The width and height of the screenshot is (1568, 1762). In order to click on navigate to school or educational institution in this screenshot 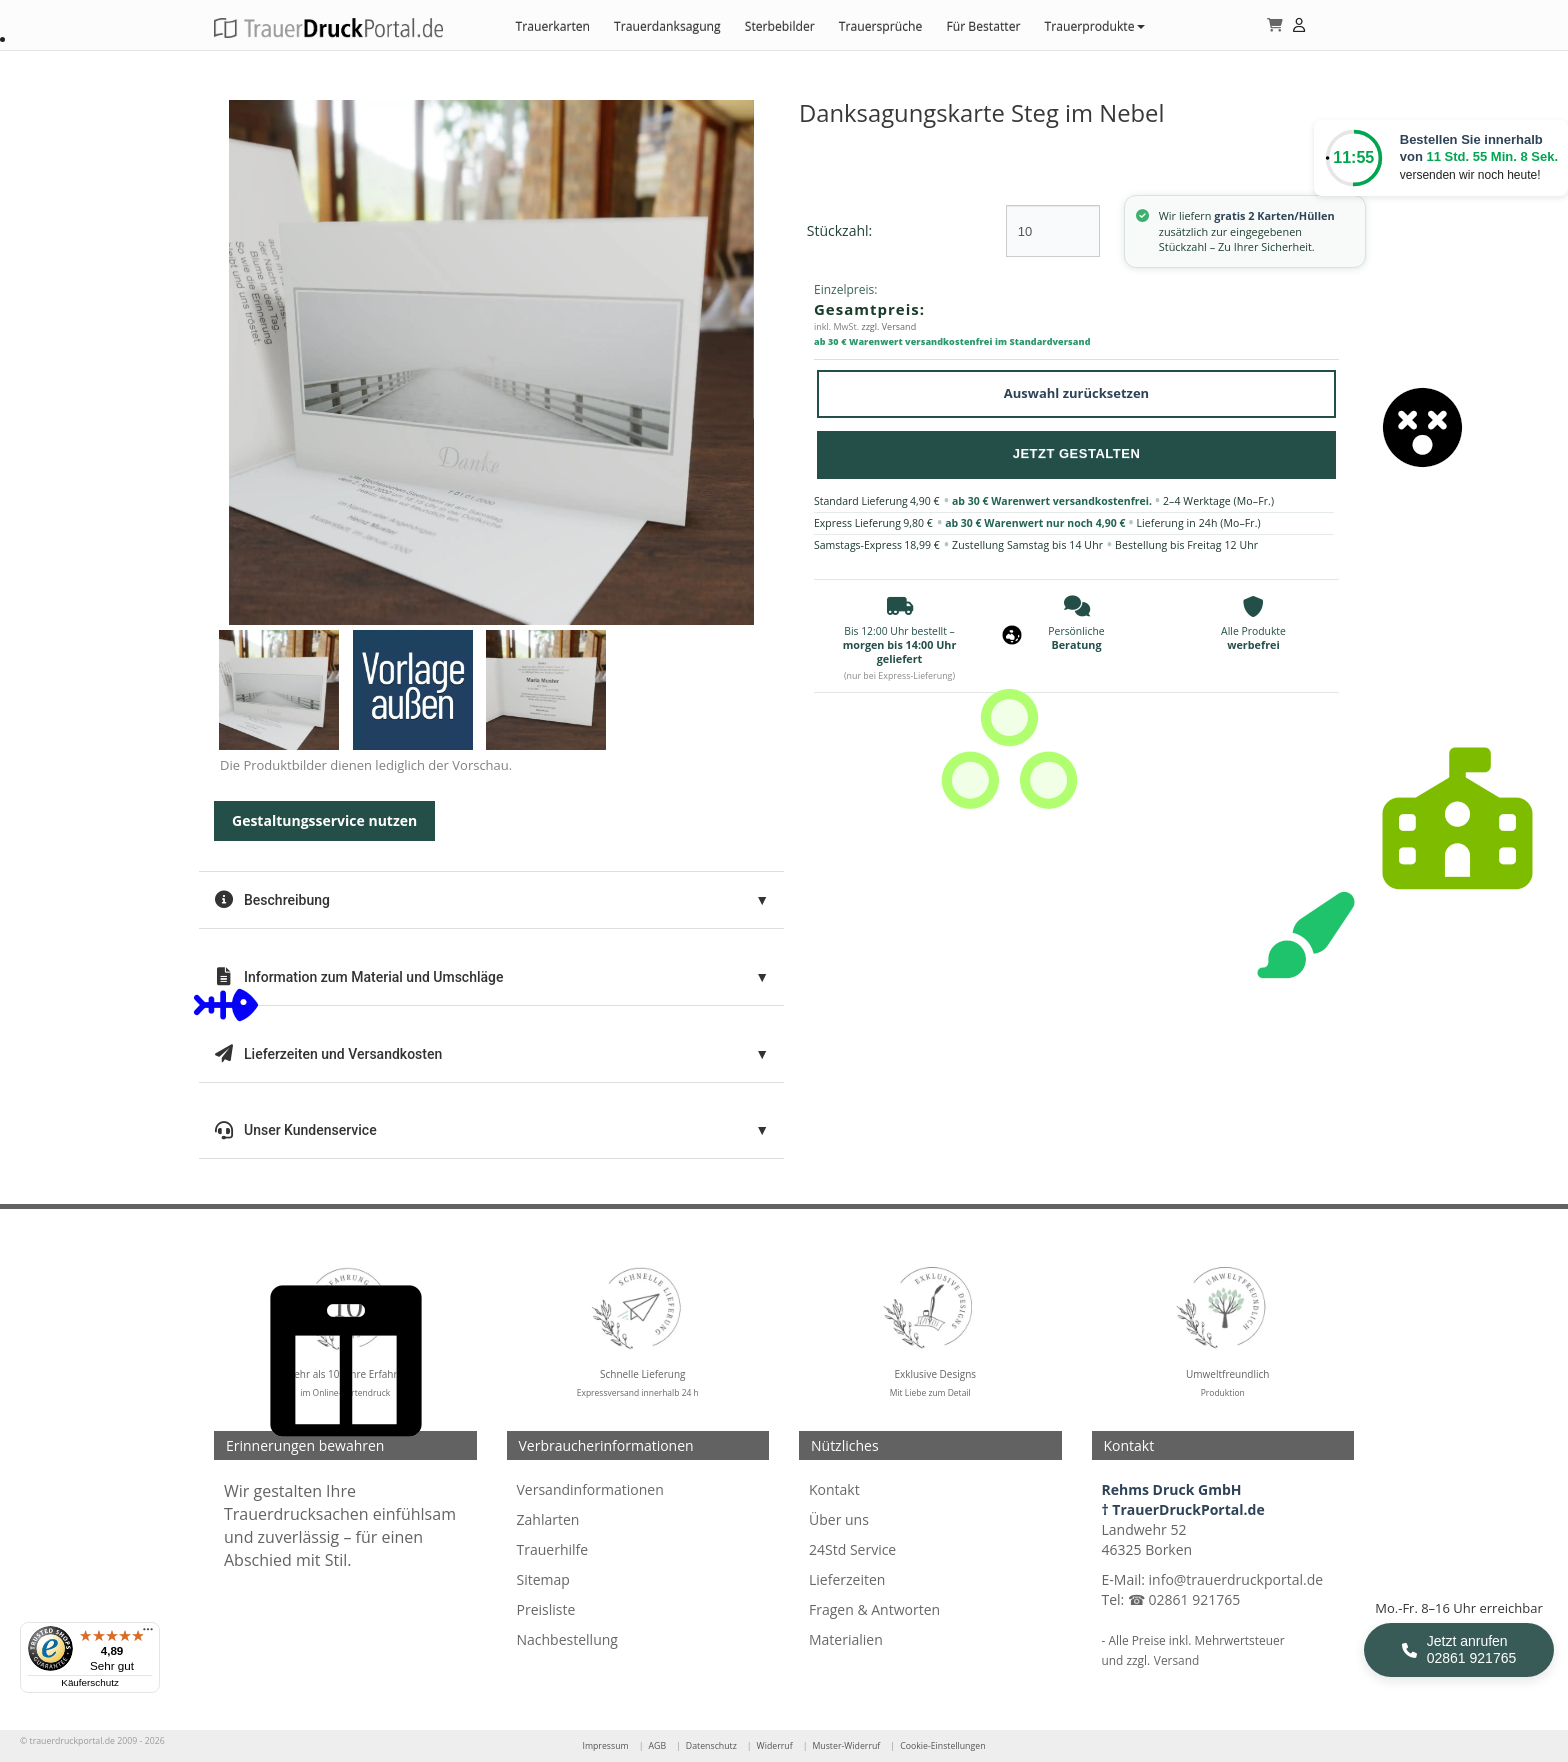, I will do `click(1457, 822)`.